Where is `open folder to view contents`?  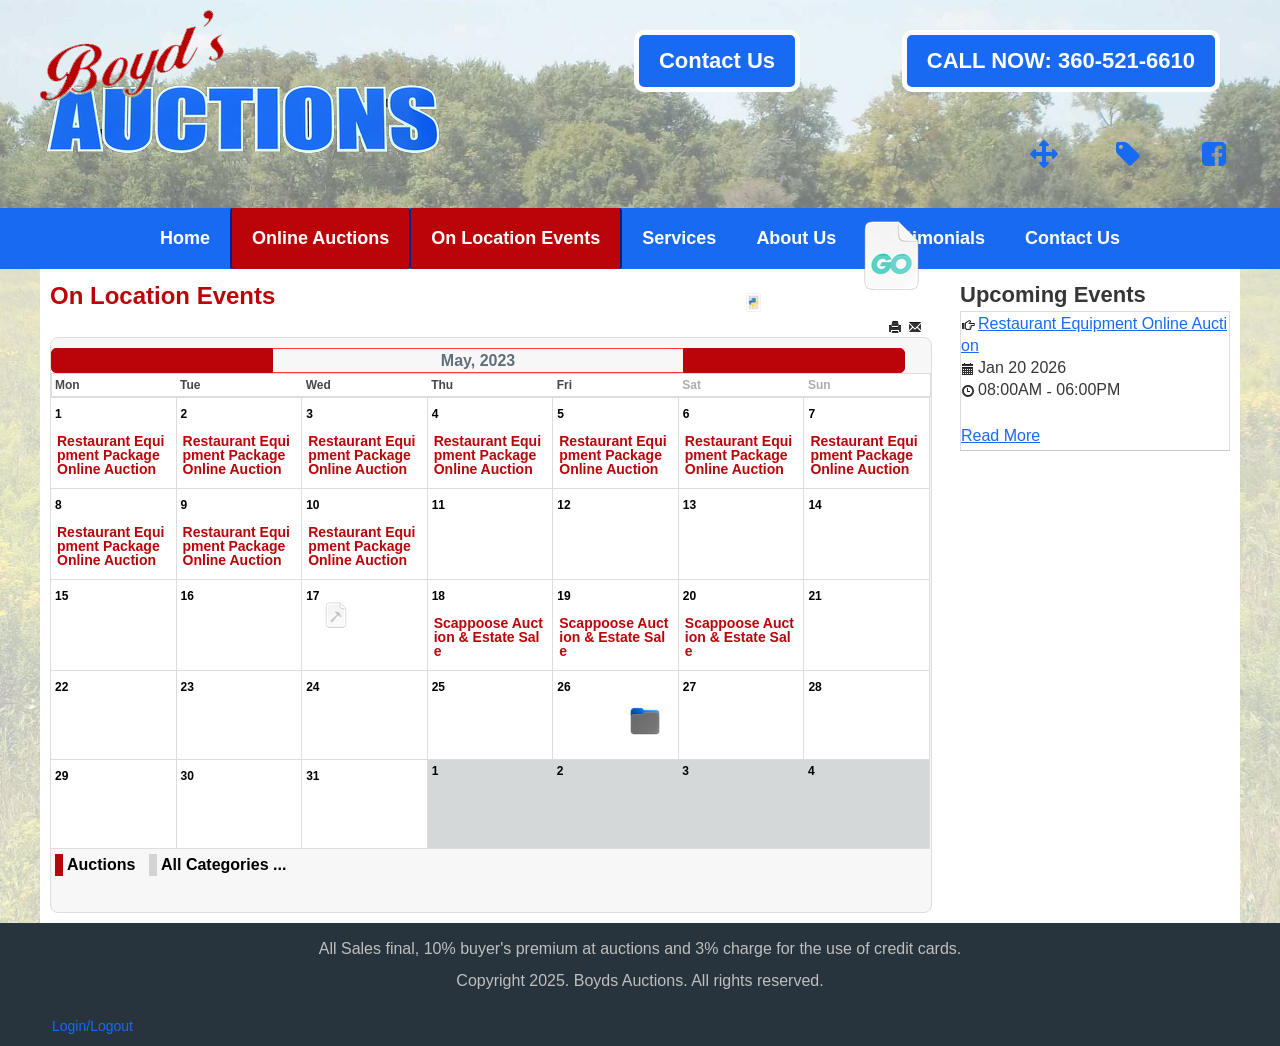 open folder to view contents is located at coordinates (645, 721).